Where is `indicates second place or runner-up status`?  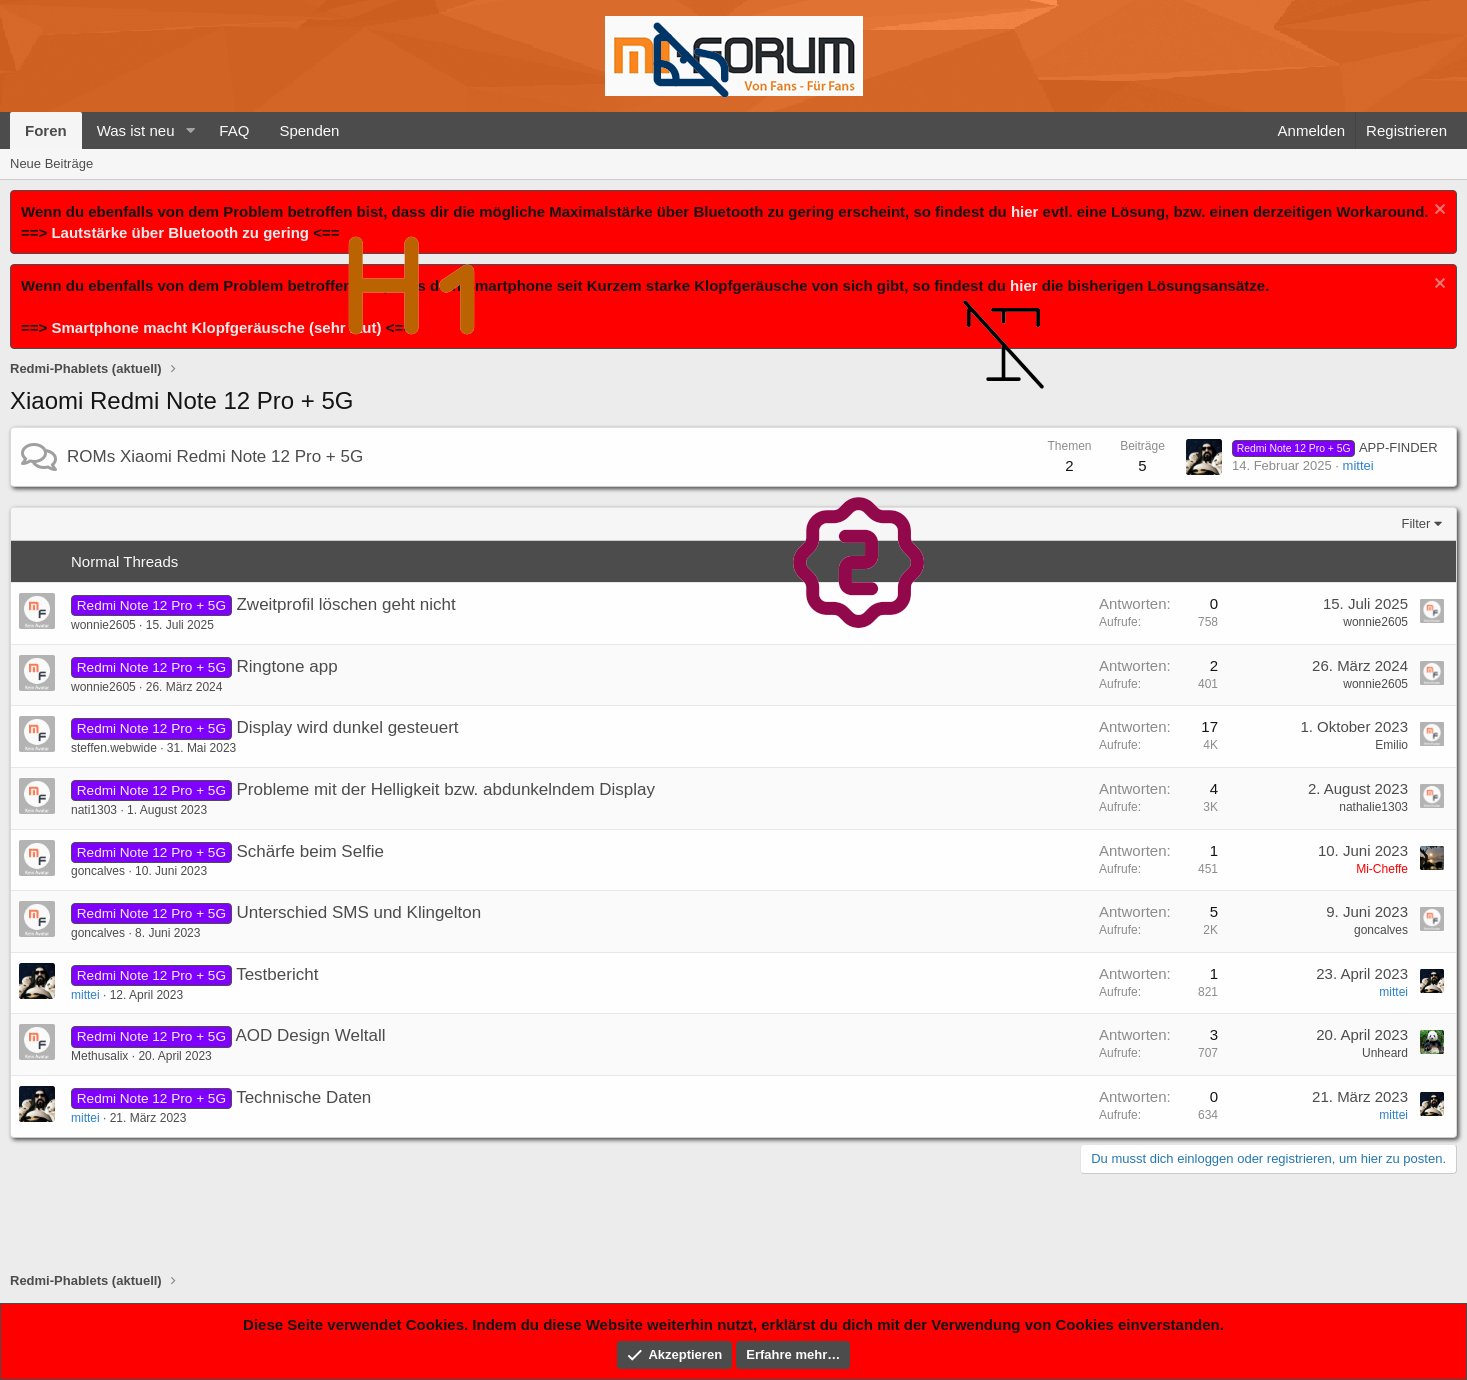
indicates second place or runner-up status is located at coordinates (858, 562).